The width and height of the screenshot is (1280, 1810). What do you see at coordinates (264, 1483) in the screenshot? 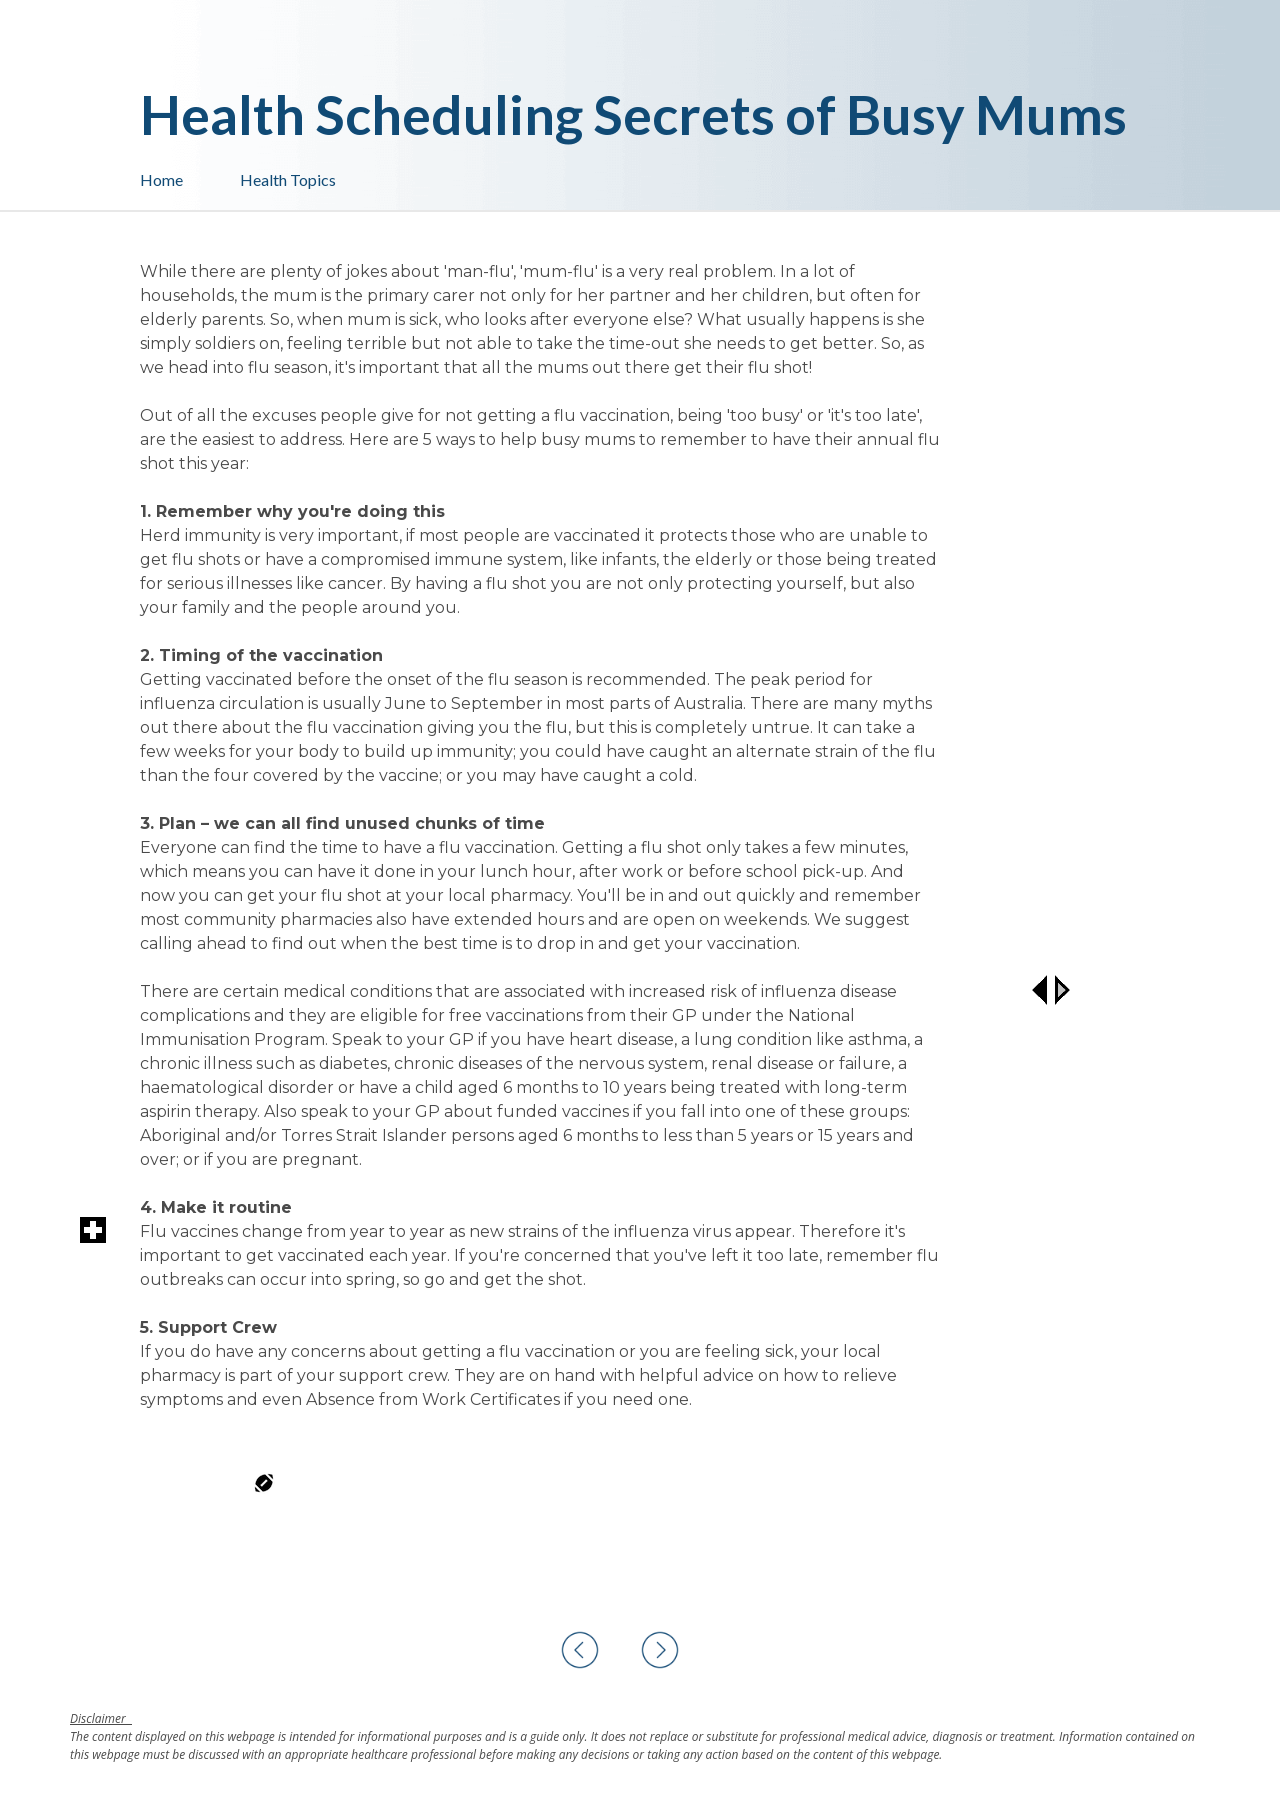
I see `access sports or football content` at bounding box center [264, 1483].